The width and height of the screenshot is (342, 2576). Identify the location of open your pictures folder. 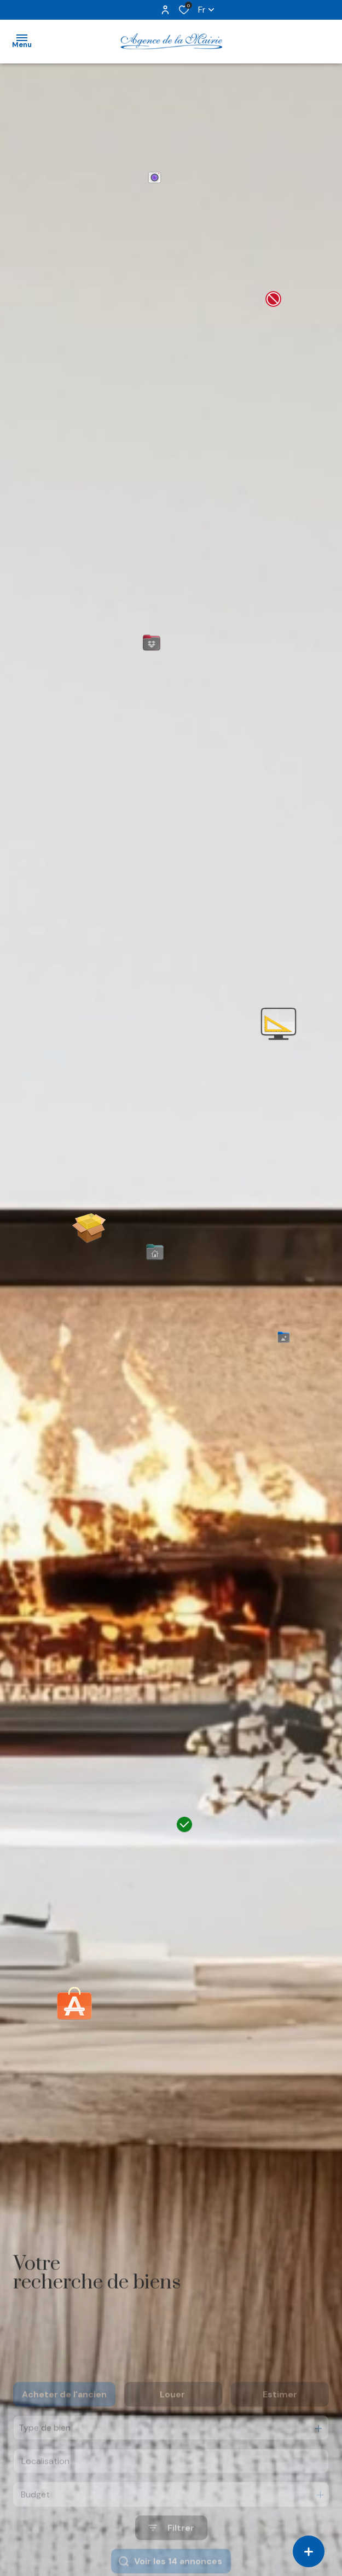
(283, 1337).